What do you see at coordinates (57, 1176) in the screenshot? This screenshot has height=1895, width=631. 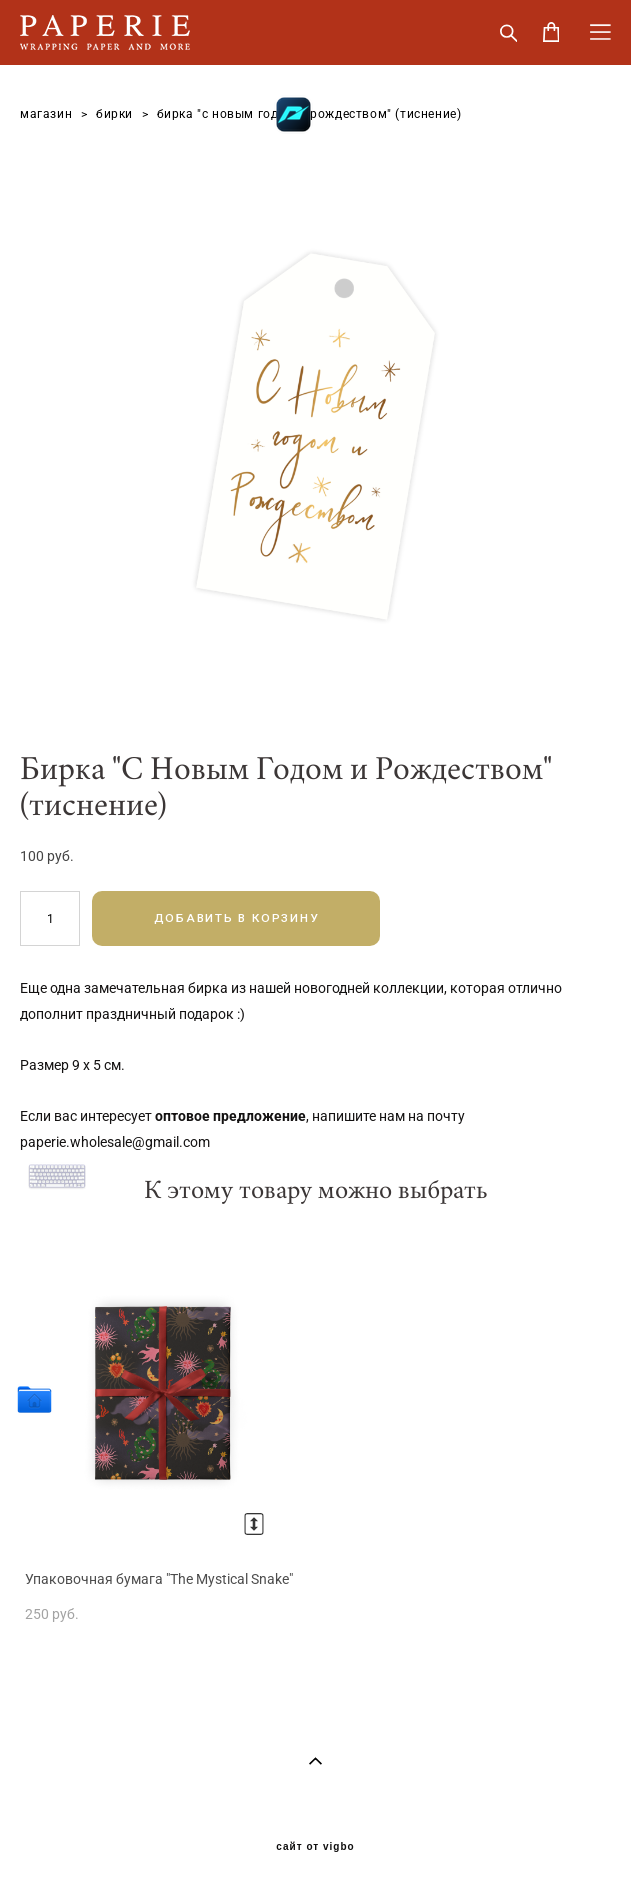 I see `connect a wireless bluetooth keyboard` at bounding box center [57, 1176].